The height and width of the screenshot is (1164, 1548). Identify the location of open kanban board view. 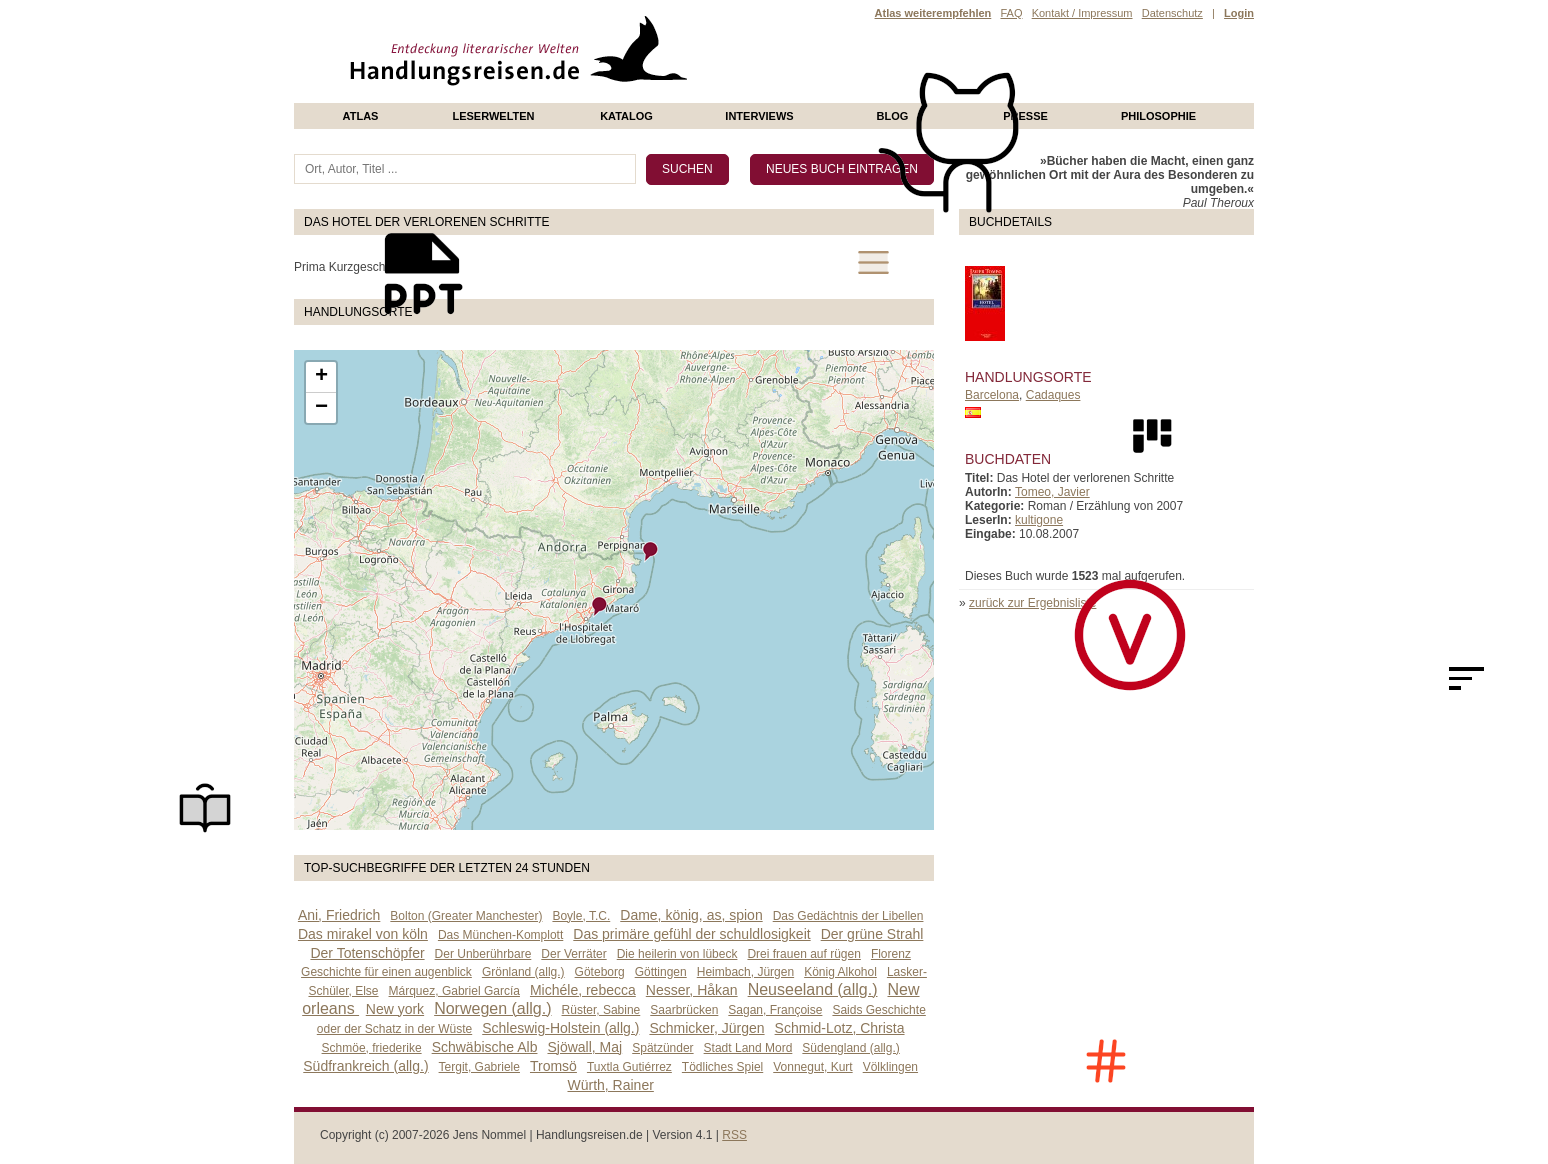
(1151, 434).